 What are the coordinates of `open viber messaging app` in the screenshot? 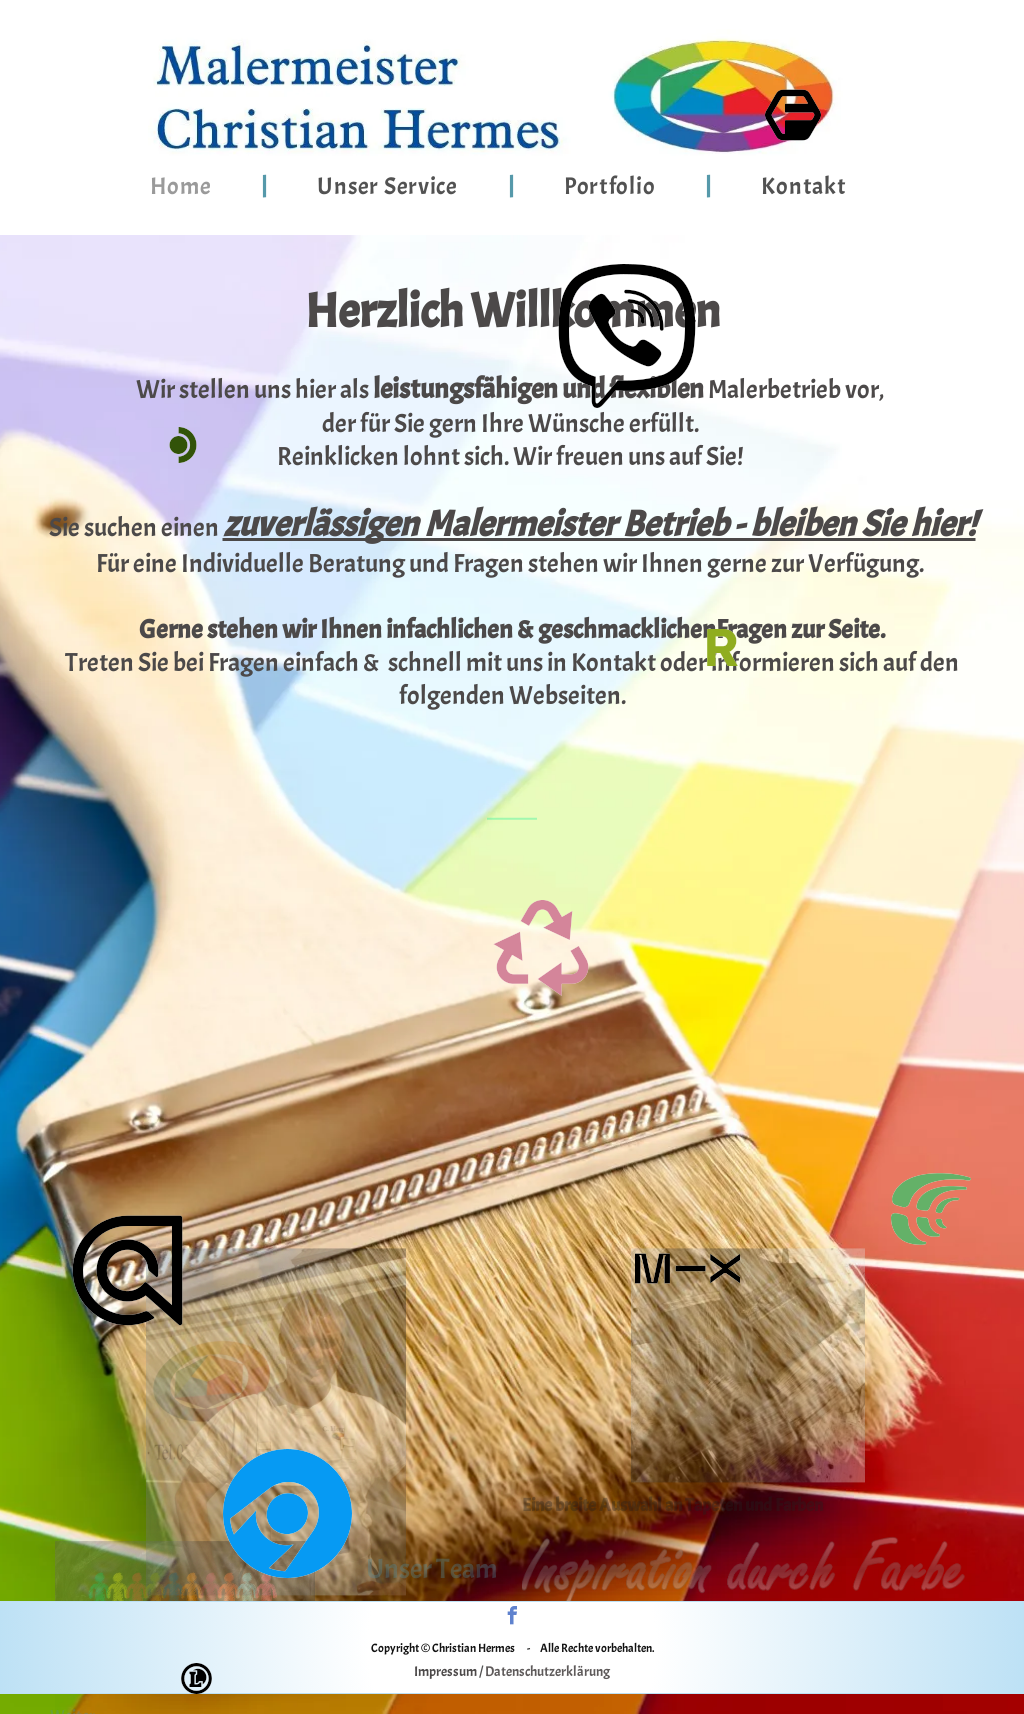 It's located at (627, 336).